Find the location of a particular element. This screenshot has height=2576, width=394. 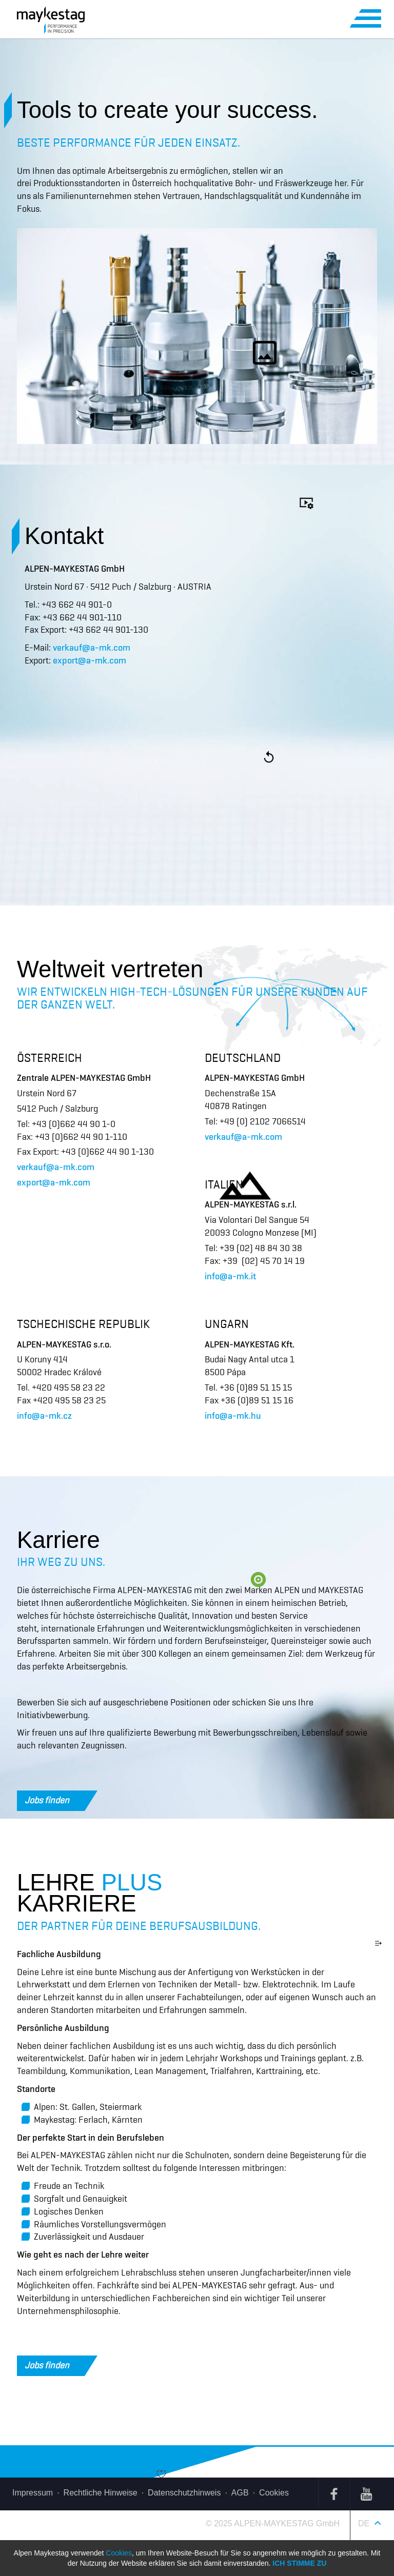

disable text wrapping in editor is located at coordinates (378, 1943).